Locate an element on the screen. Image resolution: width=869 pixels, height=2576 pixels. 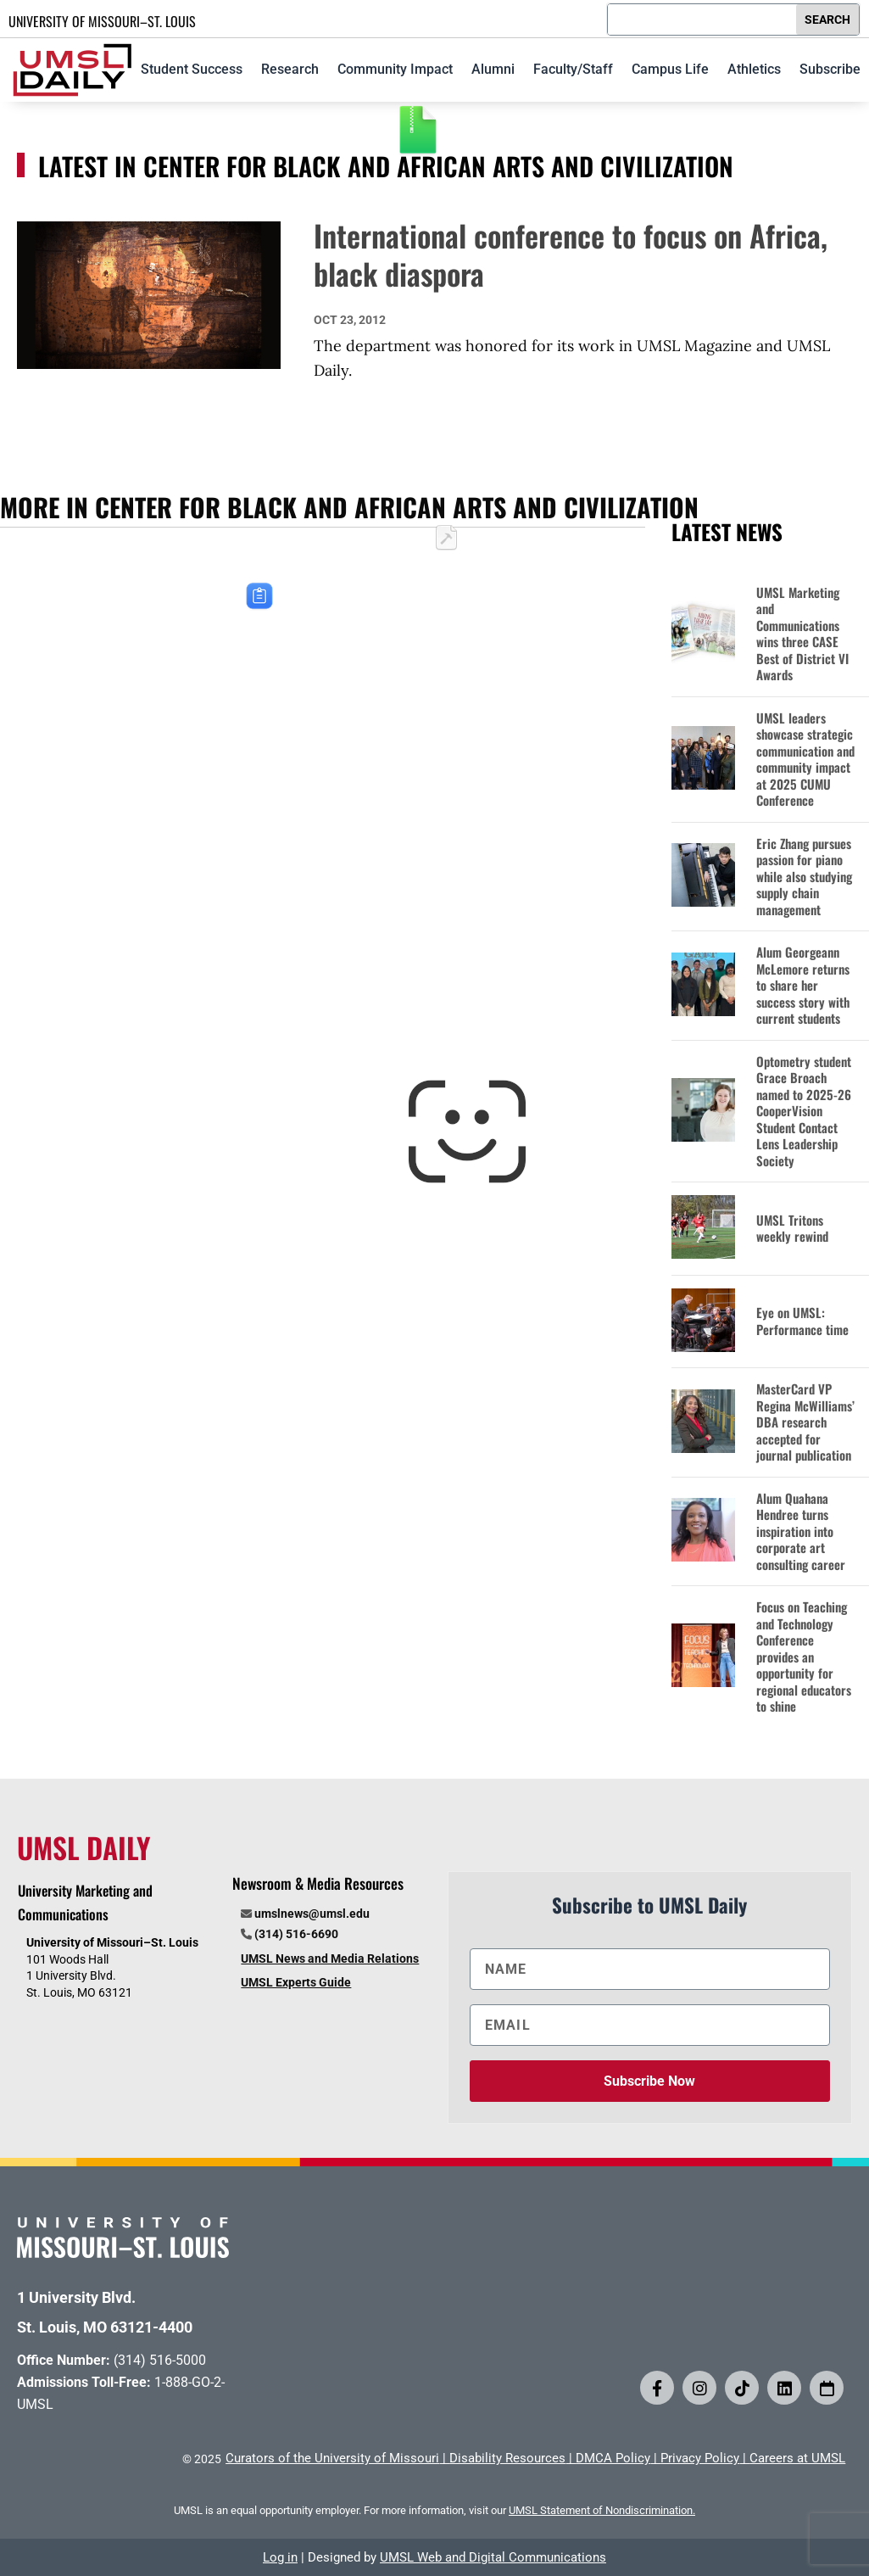
compressed archive file (.arc format) is located at coordinates (418, 131).